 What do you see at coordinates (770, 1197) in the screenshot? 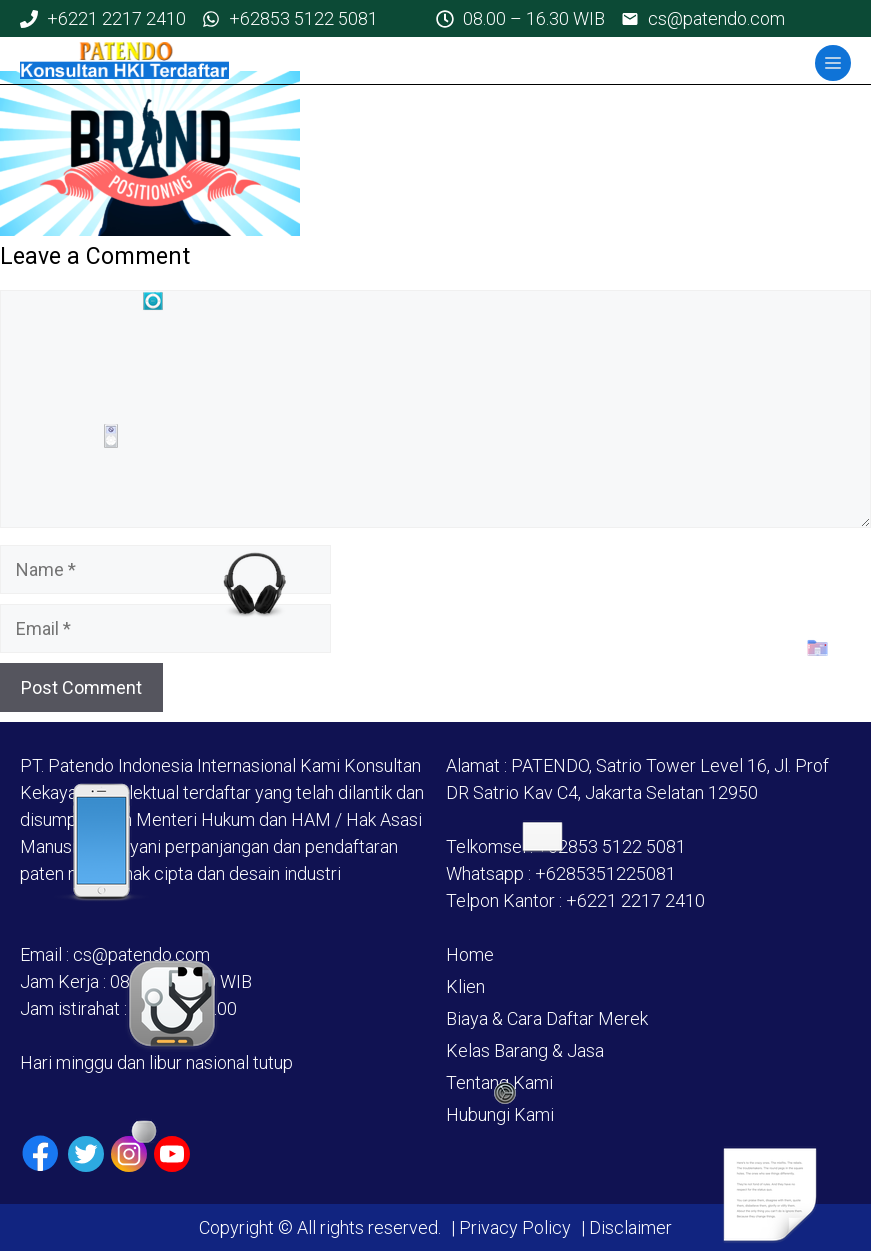
I see `a text clipping file containing copied text` at bounding box center [770, 1197].